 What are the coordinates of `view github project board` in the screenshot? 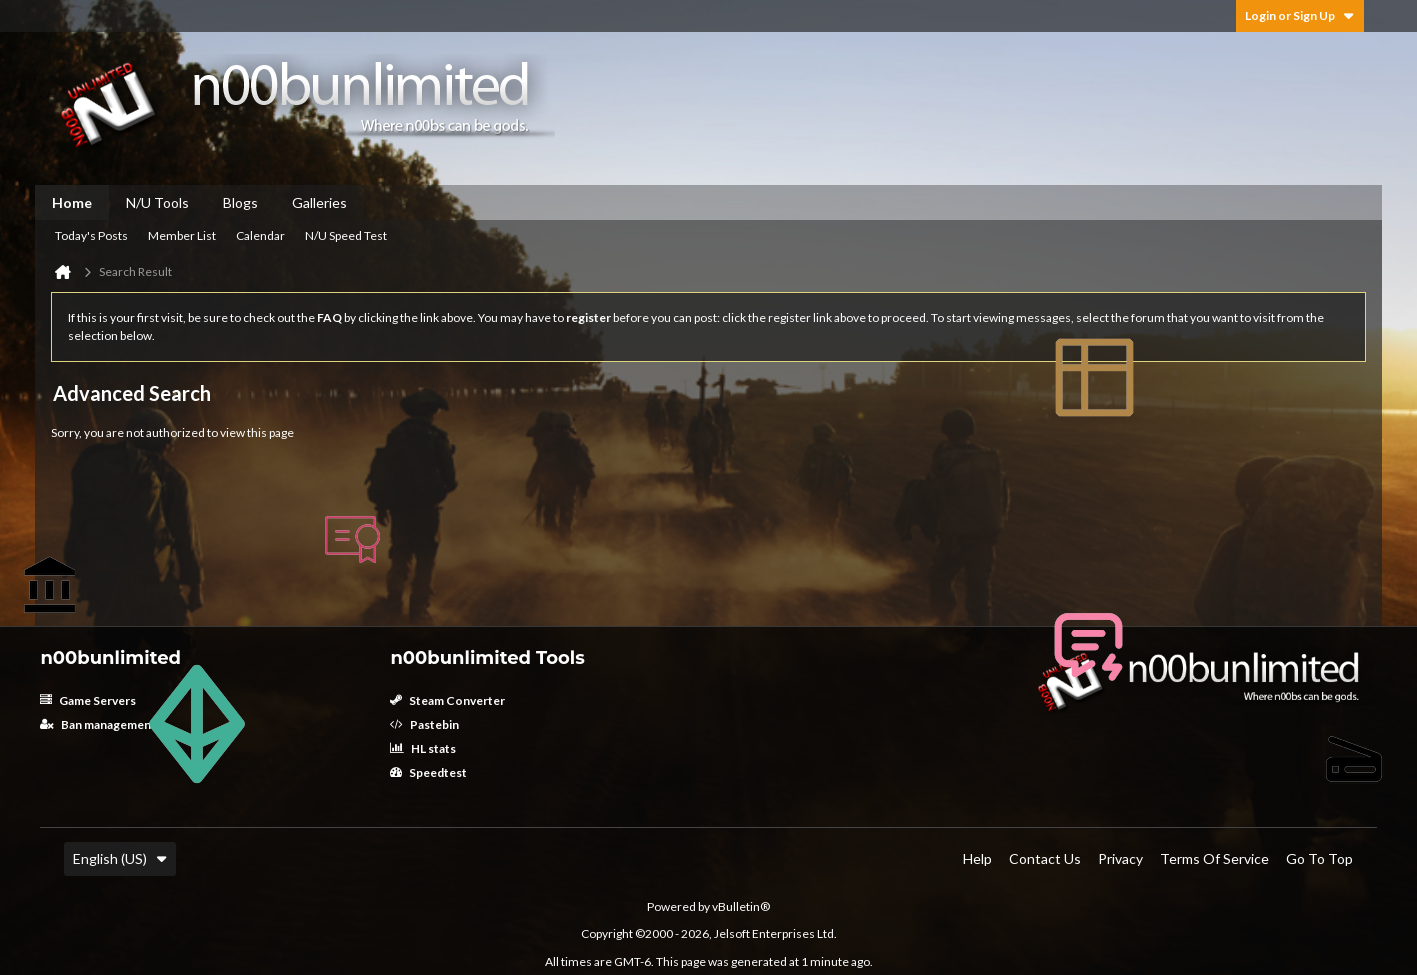 It's located at (1094, 377).